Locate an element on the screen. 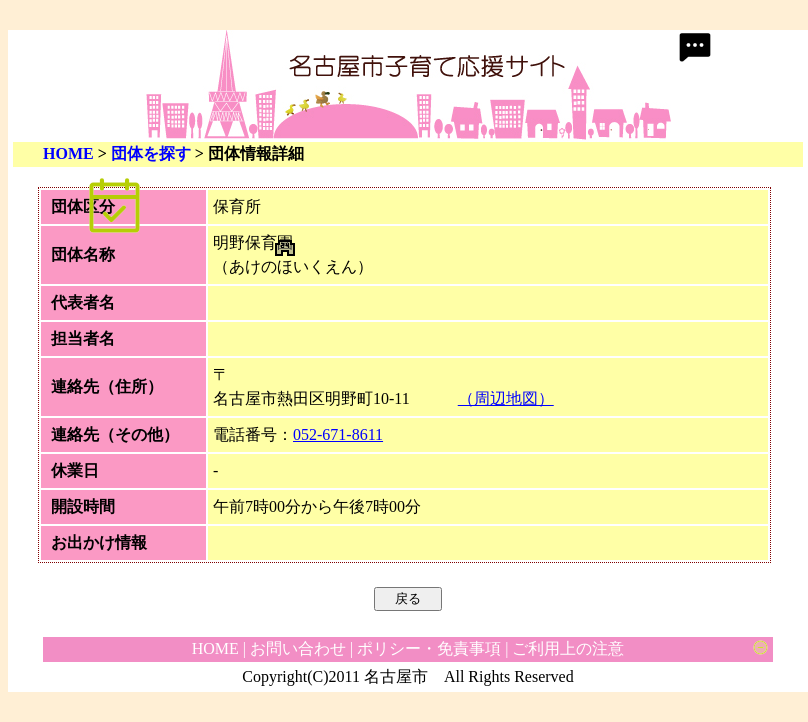  confirm or complete a scheduled event is located at coordinates (114, 207).